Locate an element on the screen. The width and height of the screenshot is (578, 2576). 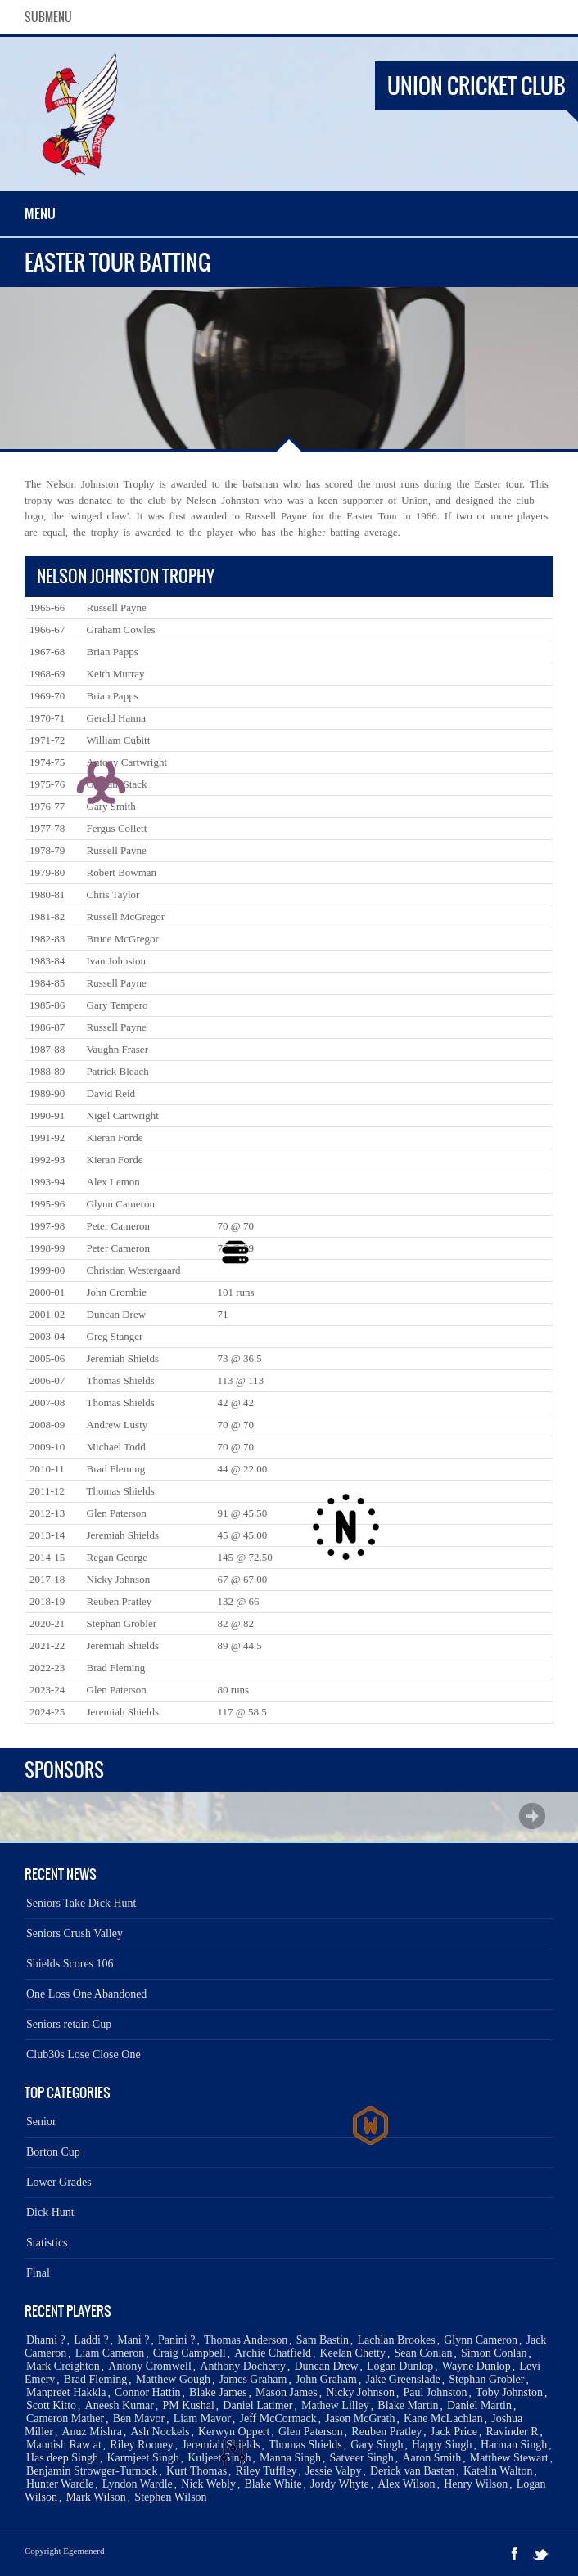
indicates a draft or pending status for an item is located at coordinates (345, 1526).